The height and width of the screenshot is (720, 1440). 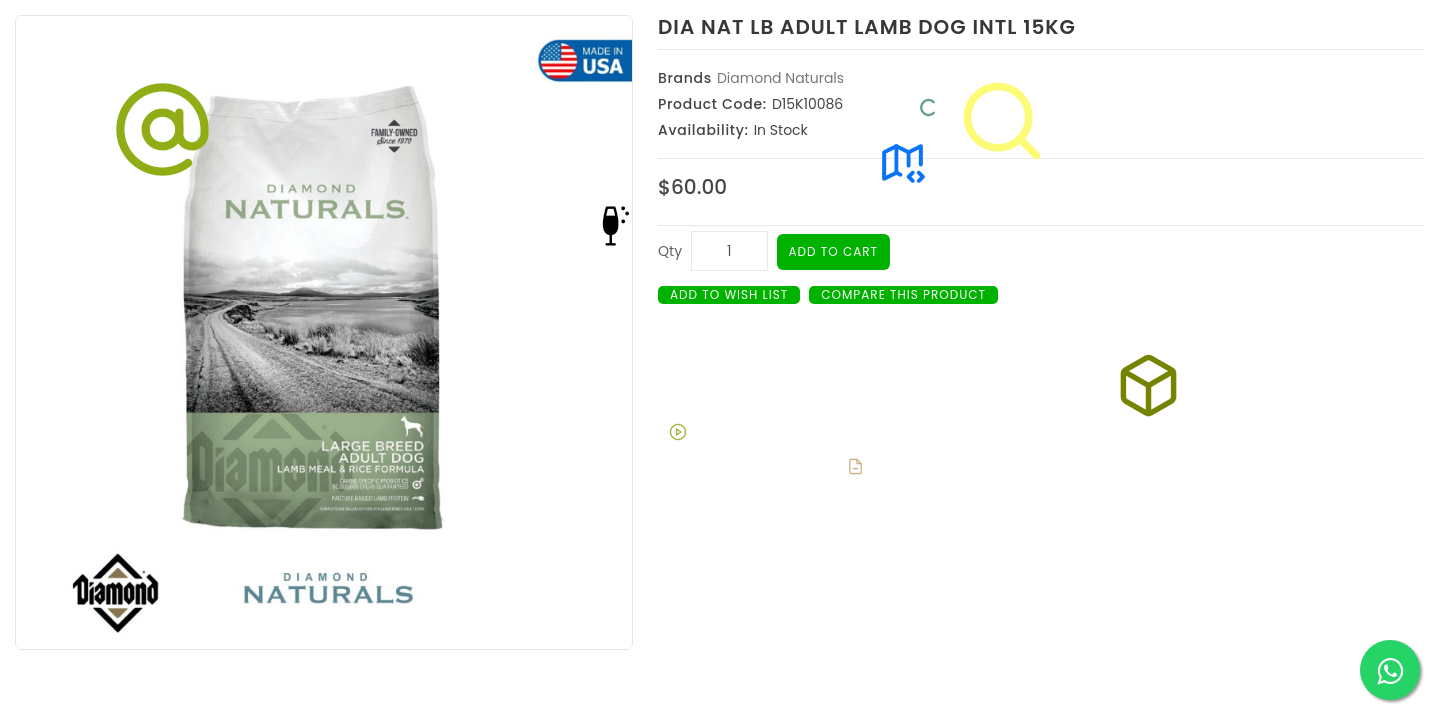 I want to click on search for content or items, so click(x=1002, y=121).